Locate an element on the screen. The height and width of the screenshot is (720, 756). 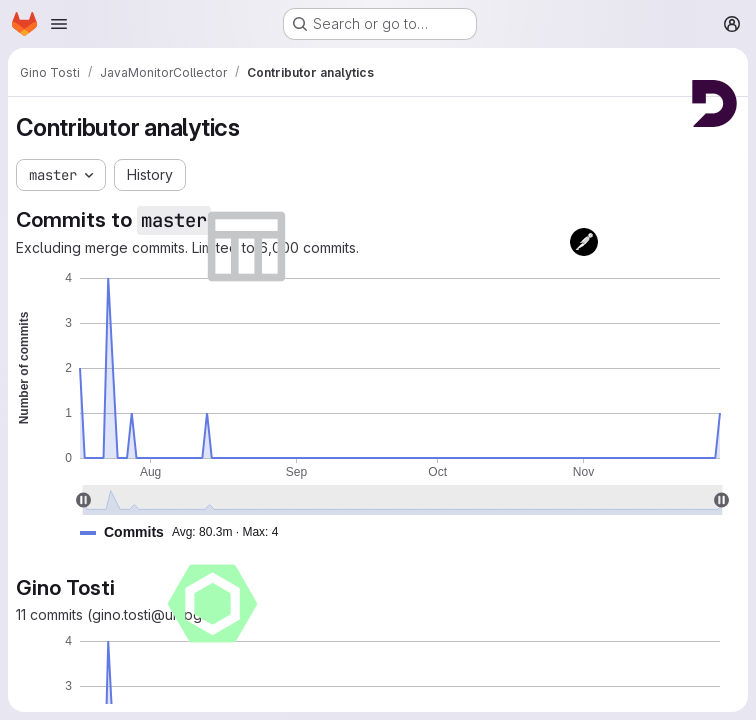
open postman API development tool is located at coordinates (584, 242).